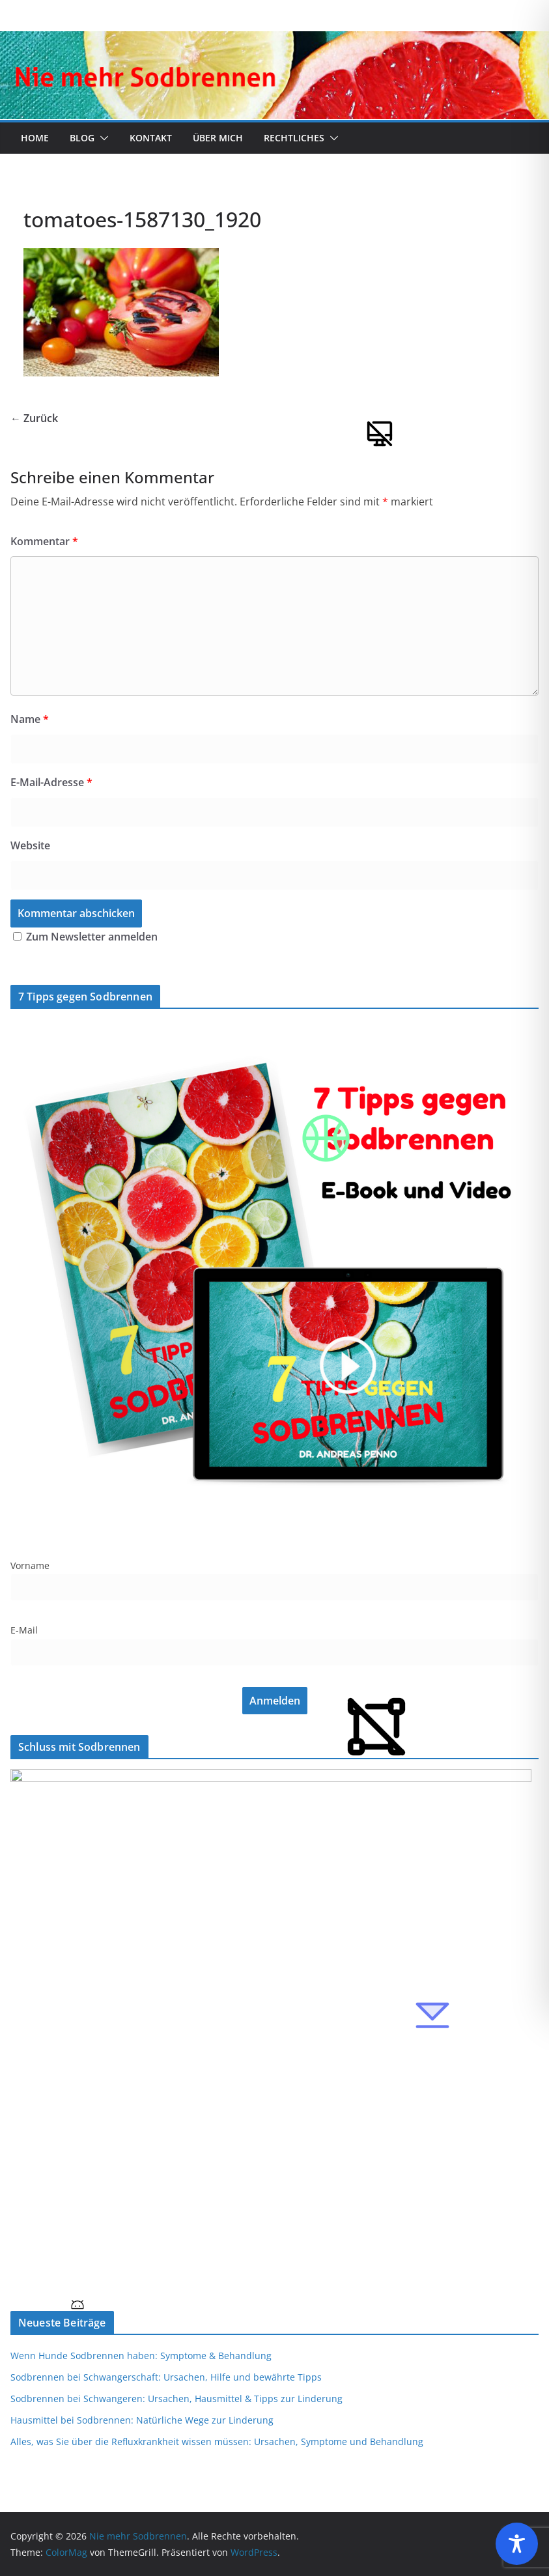 Image resolution: width=549 pixels, height=2576 pixels. What do you see at coordinates (326, 1138) in the screenshot?
I see `access sports or basketball-related content` at bounding box center [326, 1138].